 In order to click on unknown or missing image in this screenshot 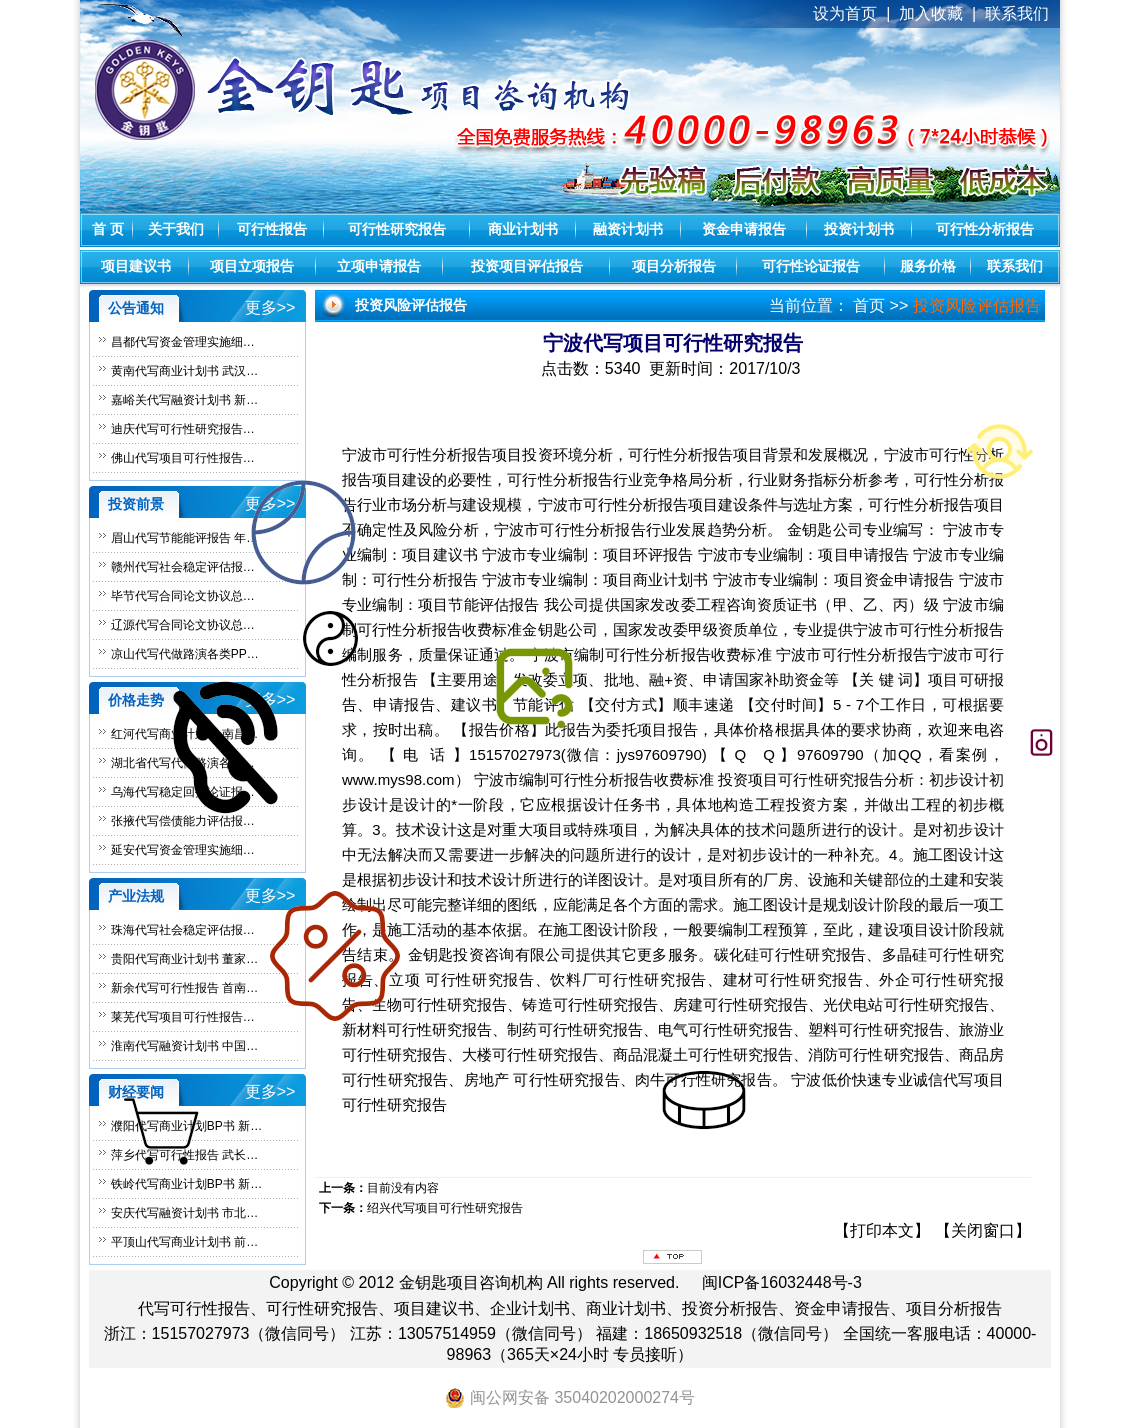, I will do `click(534, 686)`.